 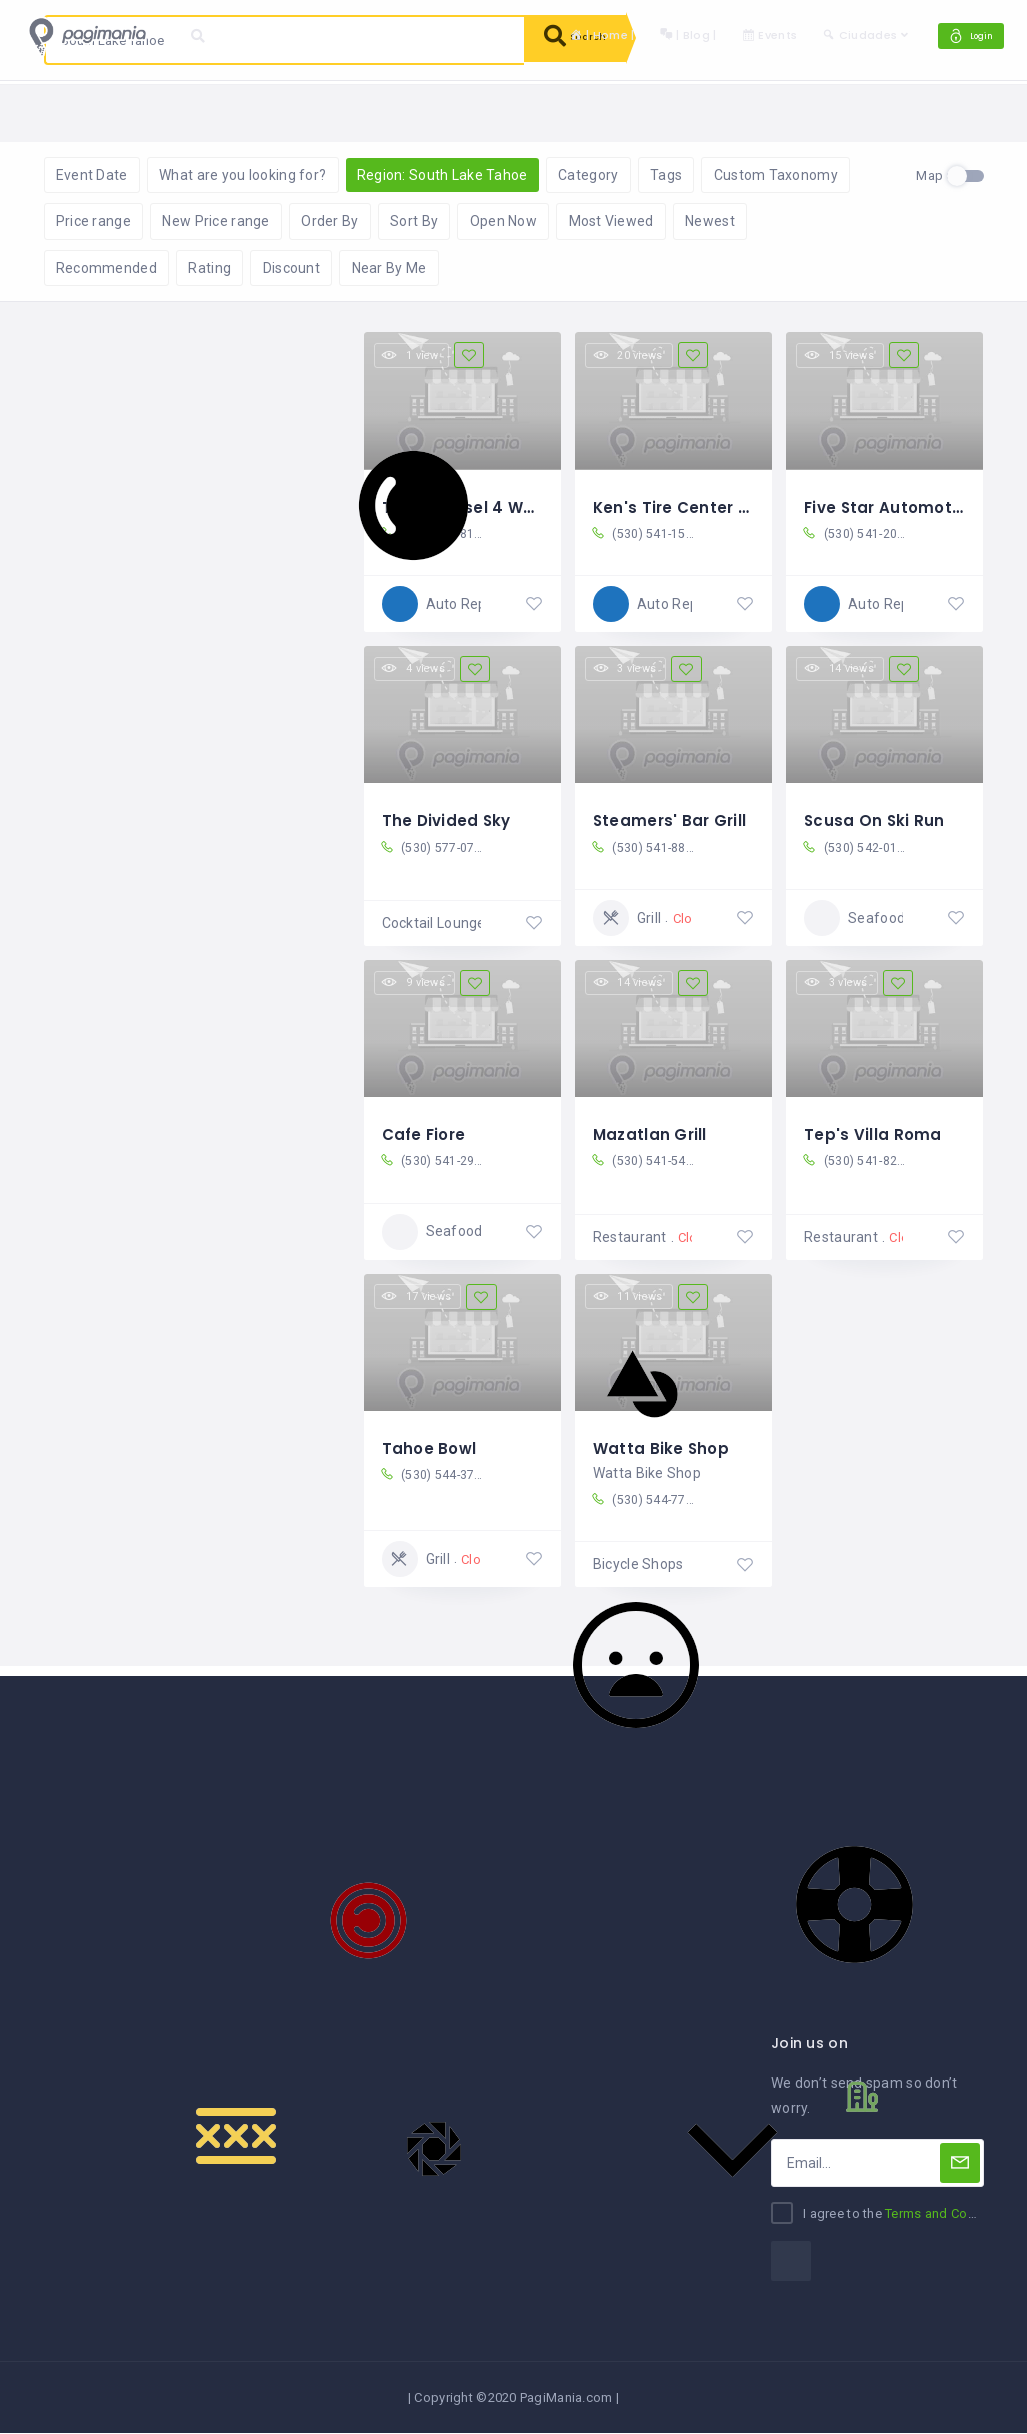 What do you see at coordinates (643, 1385) in the screenshot?
I see `access shape tools or drawing options` at bounding box center [643, 1385].